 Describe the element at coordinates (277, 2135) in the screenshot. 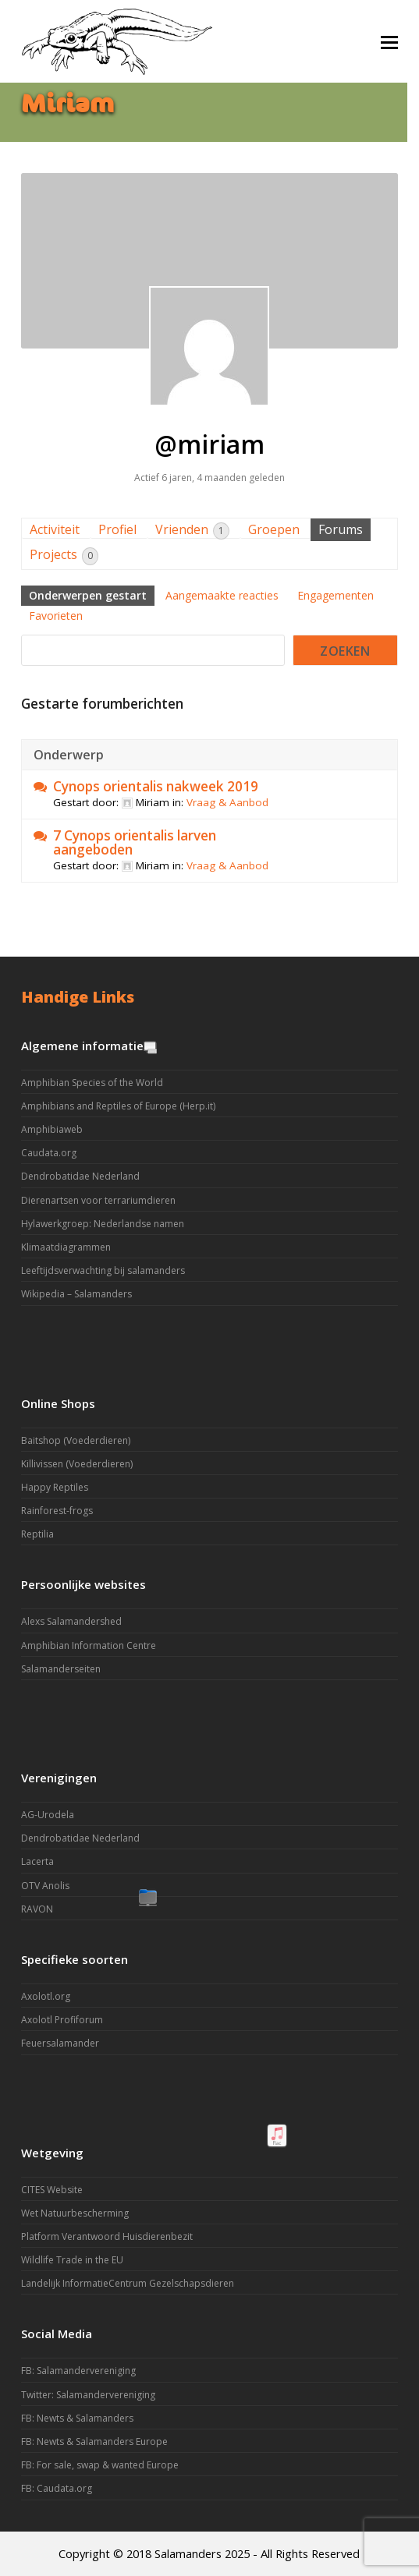

I see `a flac audio file in ogg container format` at that location.